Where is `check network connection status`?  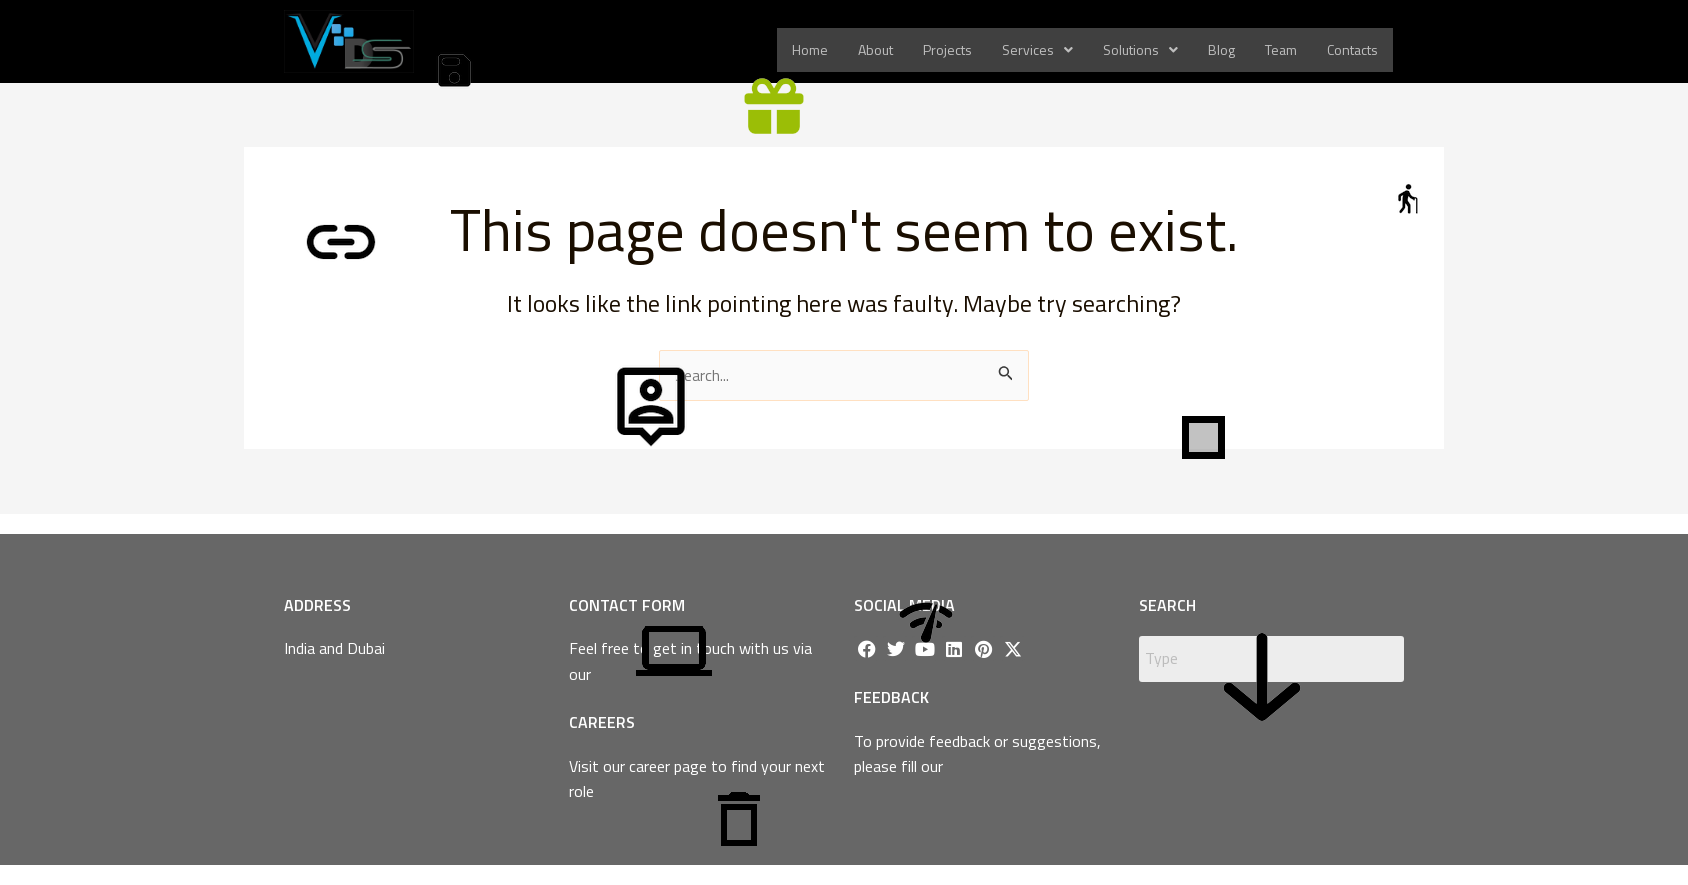 check network connection status is located at coordinates (926, 622).